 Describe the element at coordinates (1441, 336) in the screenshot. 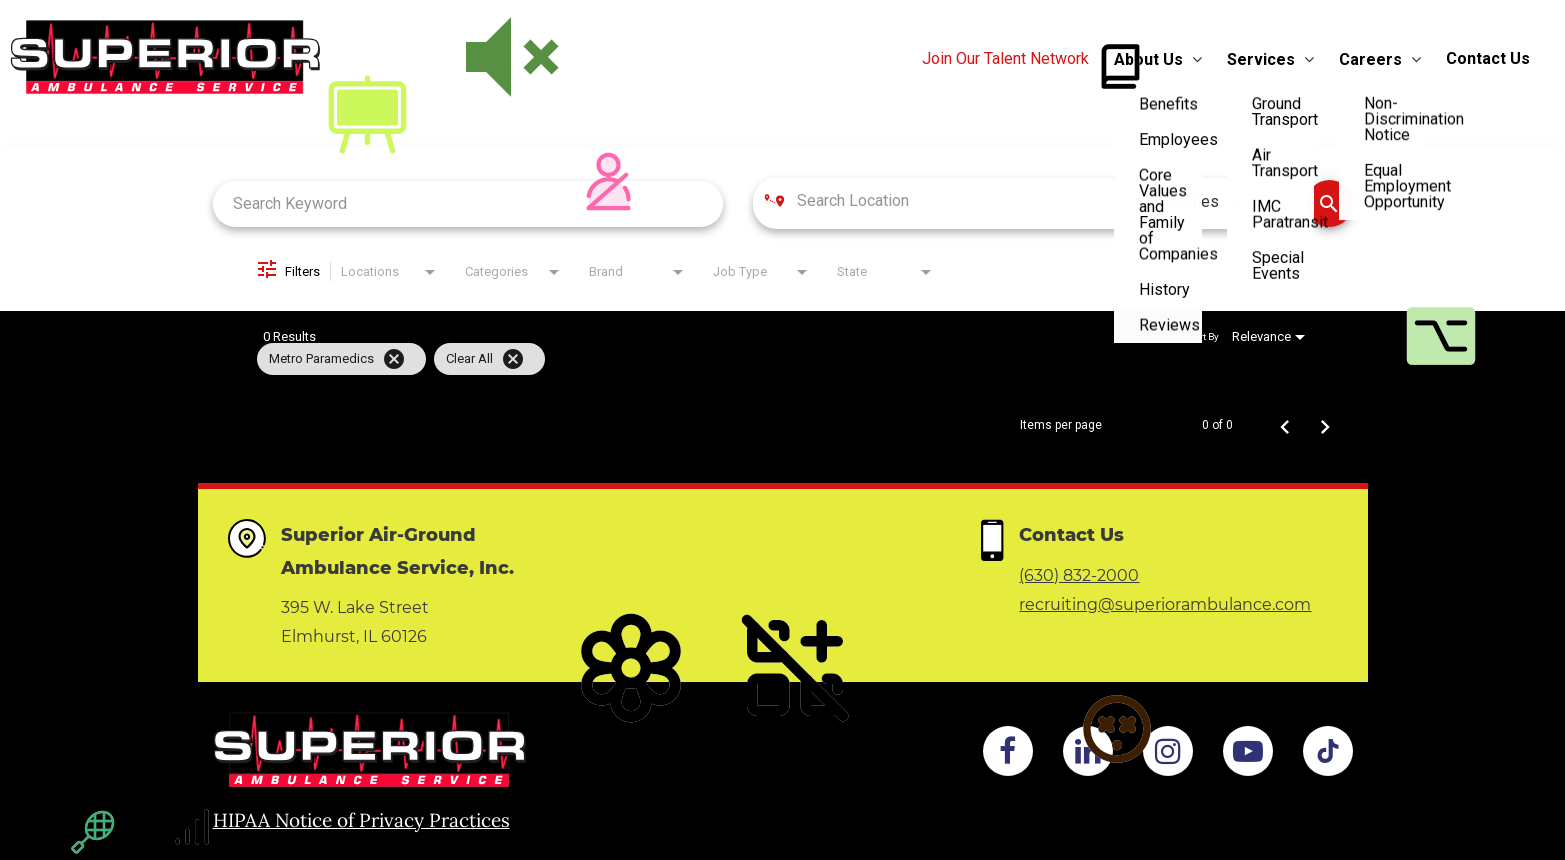

I see `keyboard option/alt key symbol` at that location.